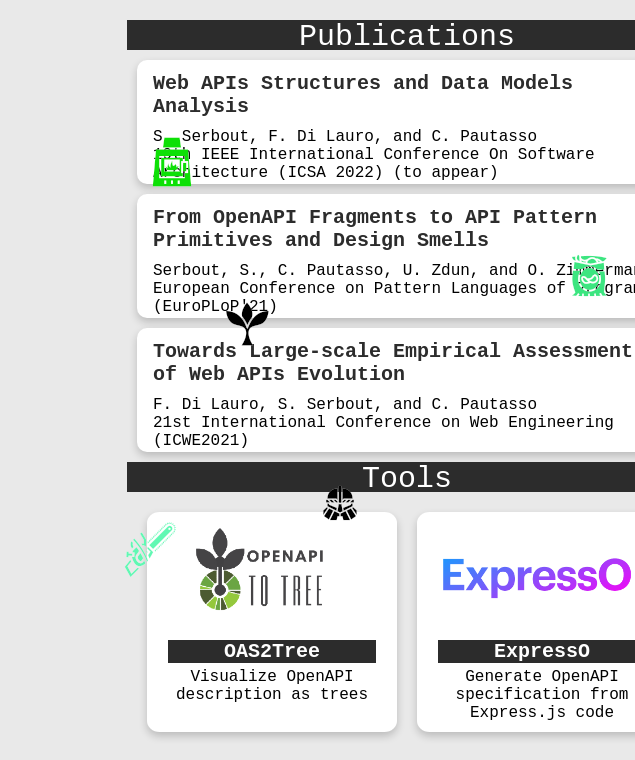 The width and height of the screenshot is (635, 760). I want to click on chainsaw tool or equipment icon, so click(150, 549).